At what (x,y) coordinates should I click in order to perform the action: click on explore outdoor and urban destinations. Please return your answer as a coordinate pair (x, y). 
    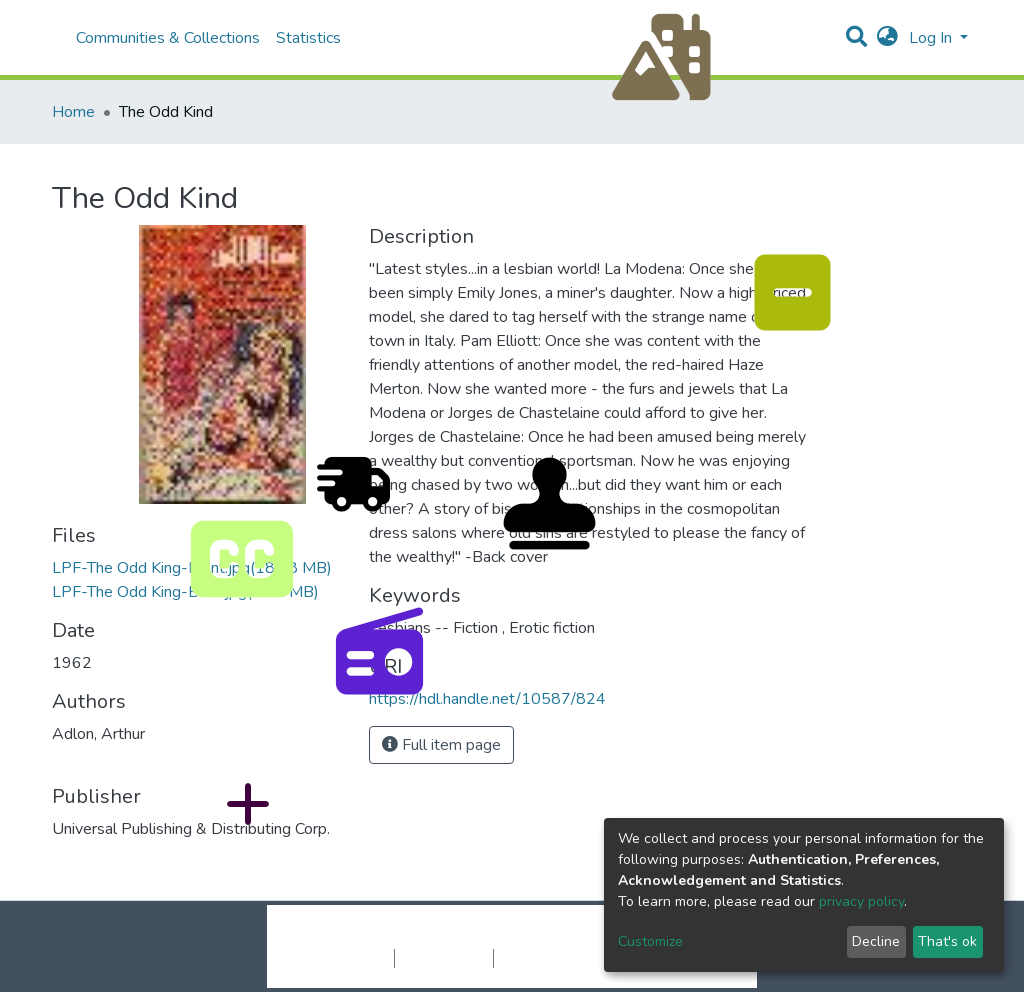
    Looking at the image, I should click on (662, 57).